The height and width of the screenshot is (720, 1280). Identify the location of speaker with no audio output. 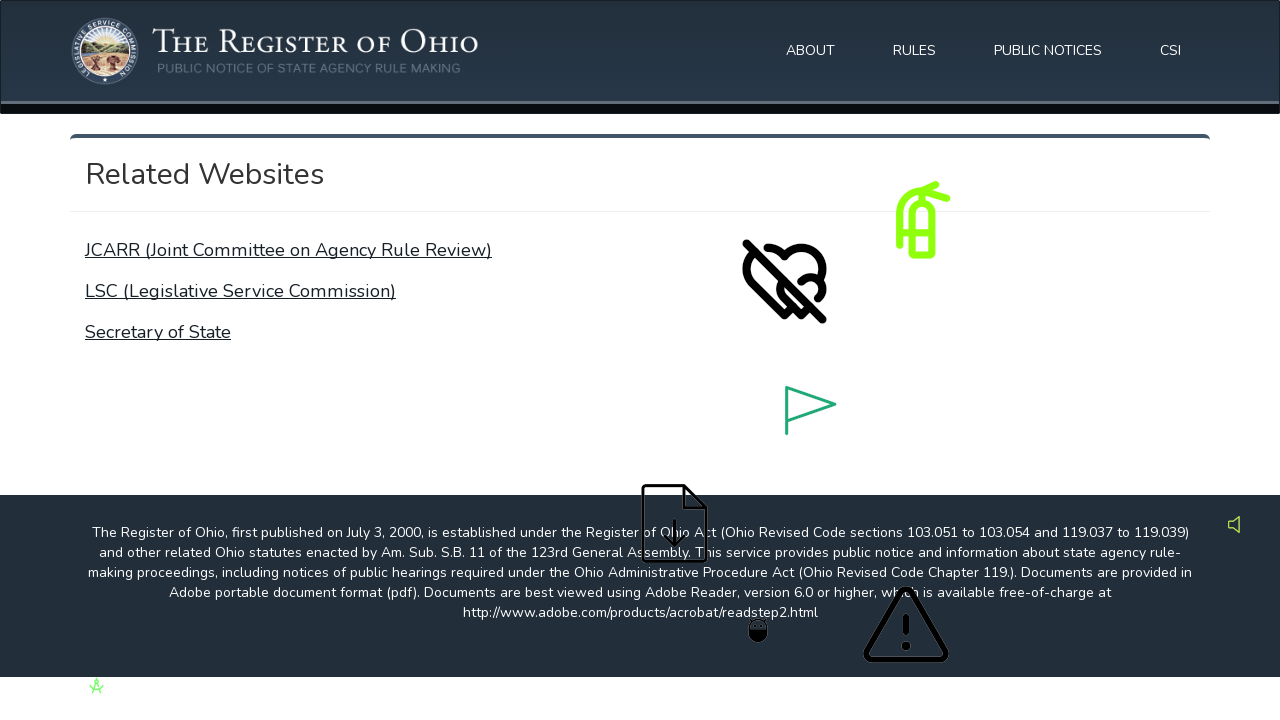
(1236, 524).